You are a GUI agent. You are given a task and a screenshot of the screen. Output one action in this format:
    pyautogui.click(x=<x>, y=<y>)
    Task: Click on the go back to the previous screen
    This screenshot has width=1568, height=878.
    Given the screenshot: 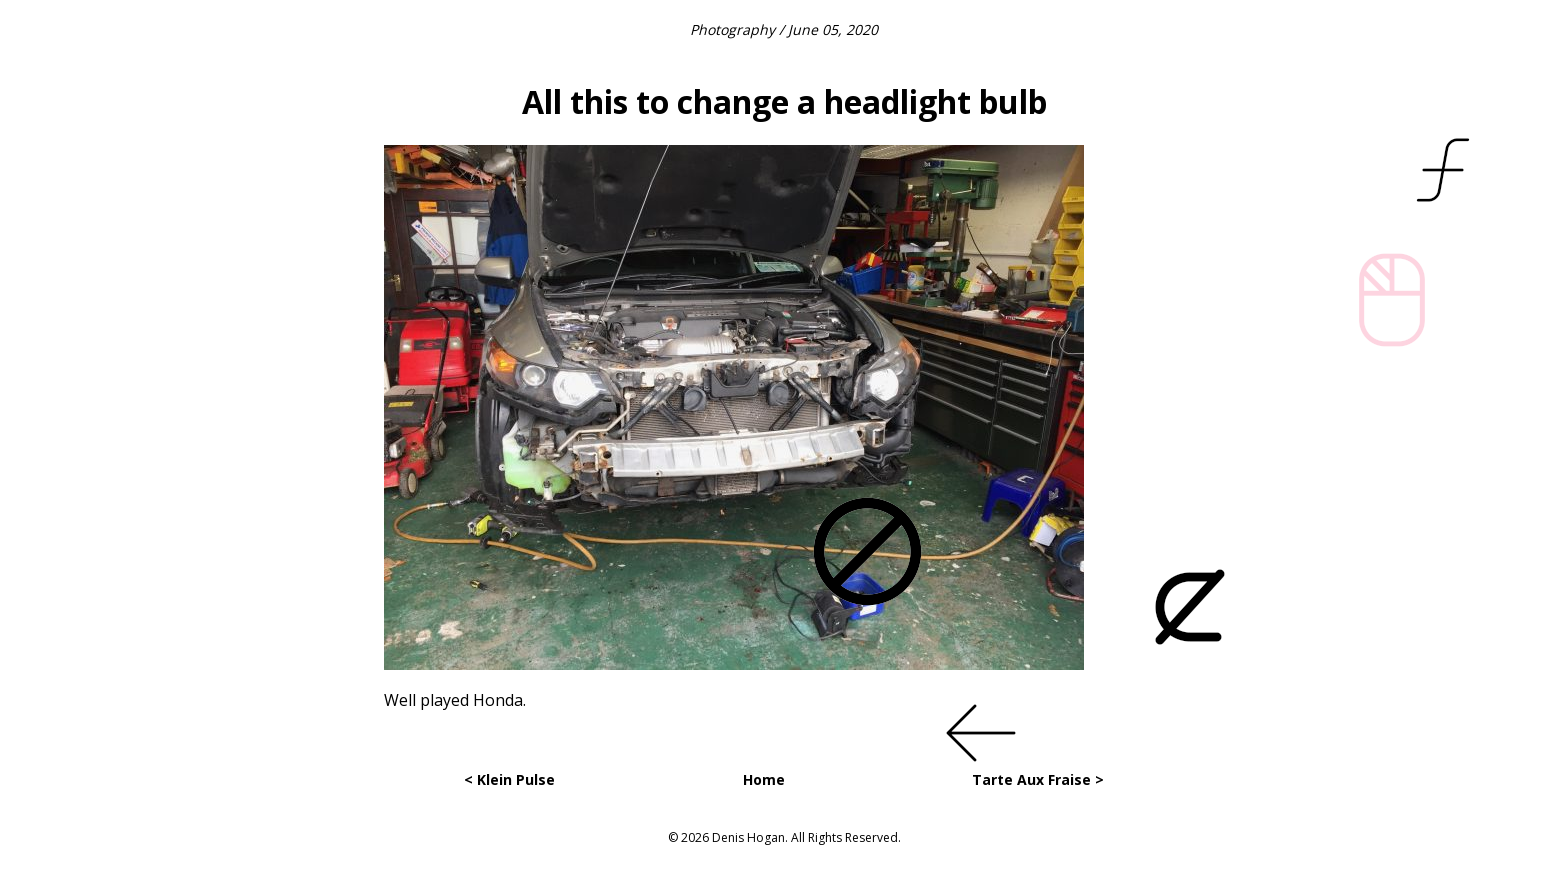 What is the action you would take?
    pyautogui.click(x=981, y=733)
    